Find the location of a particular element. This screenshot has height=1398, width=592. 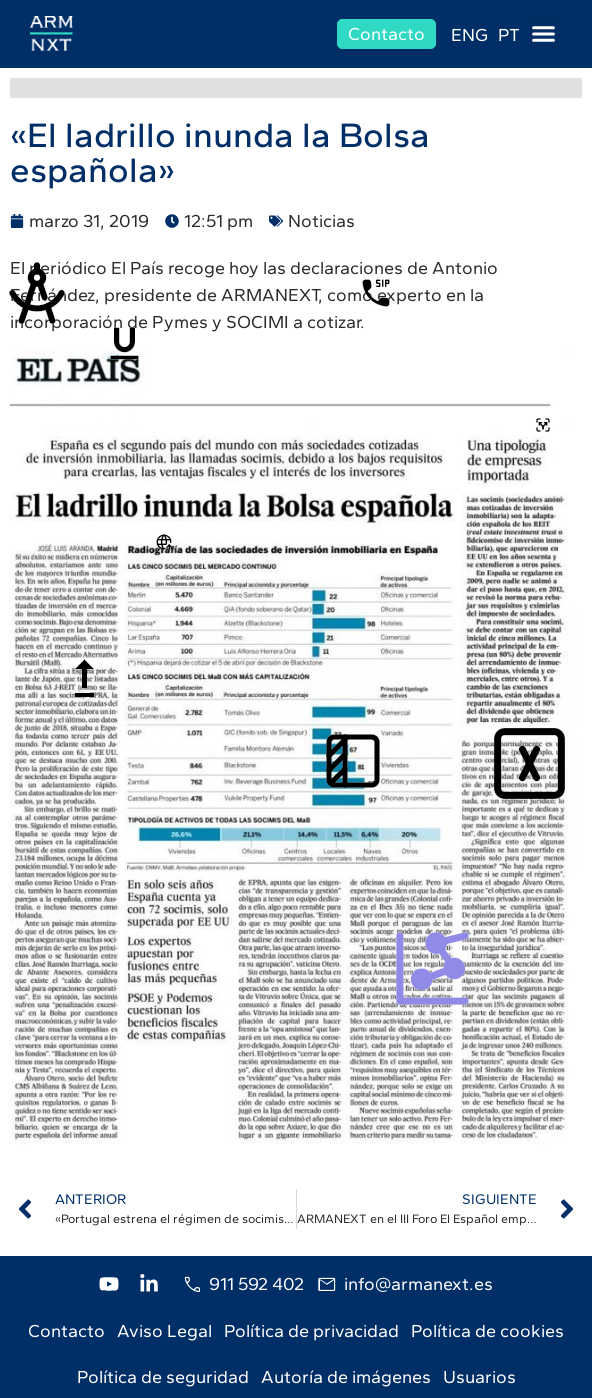

access geometry or drawing tools is located at coordinates (37, 293).